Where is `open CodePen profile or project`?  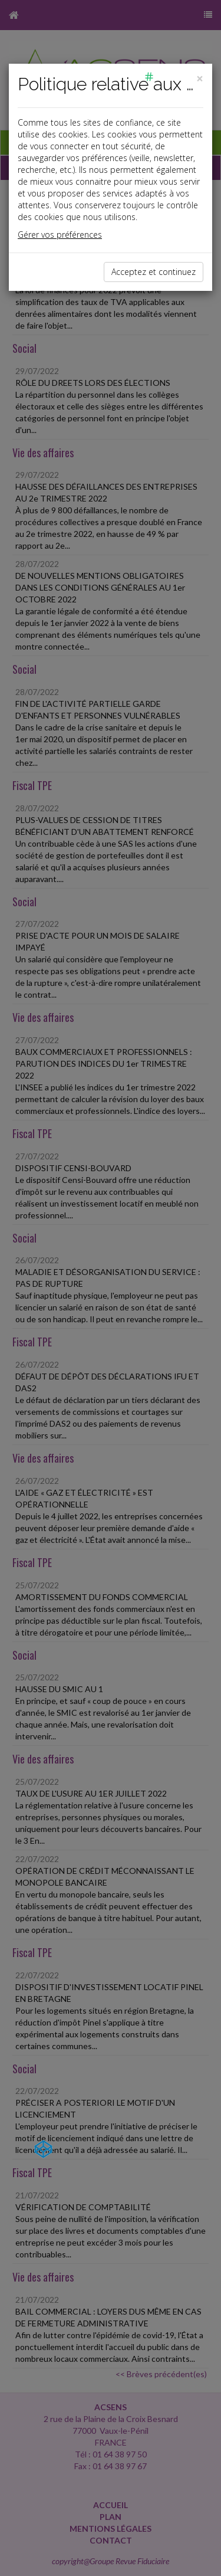
open CodePen profile or project is located at coordinates (43, 2149).